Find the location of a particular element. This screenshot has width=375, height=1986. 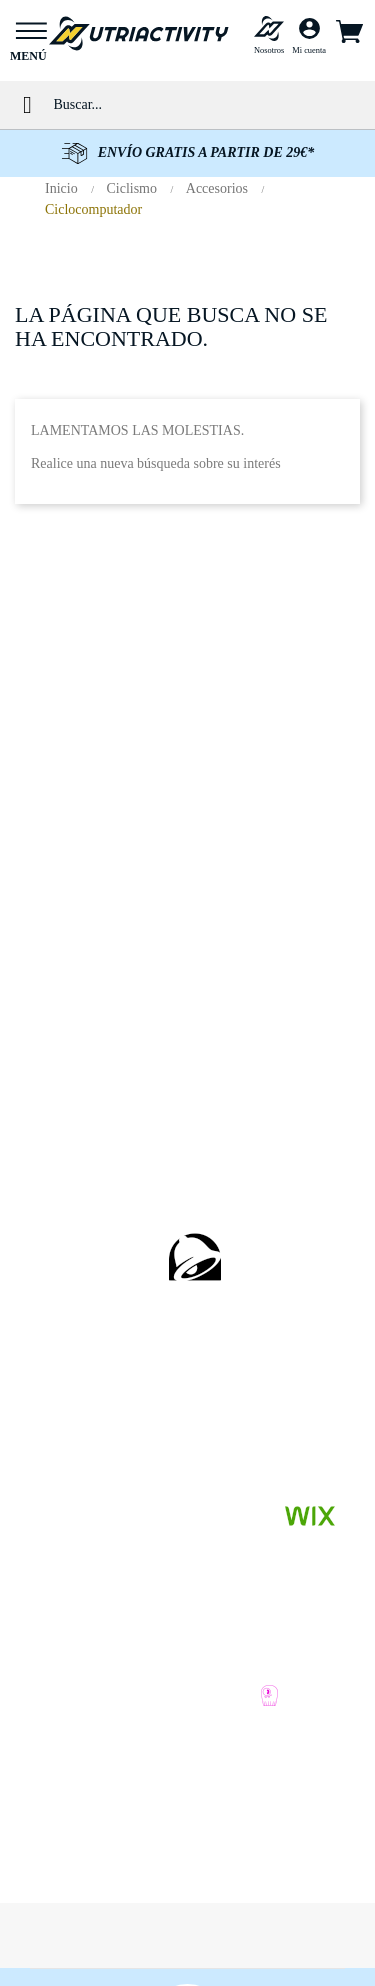

ScyllaDB logo is located at coordinates (269, 1695).